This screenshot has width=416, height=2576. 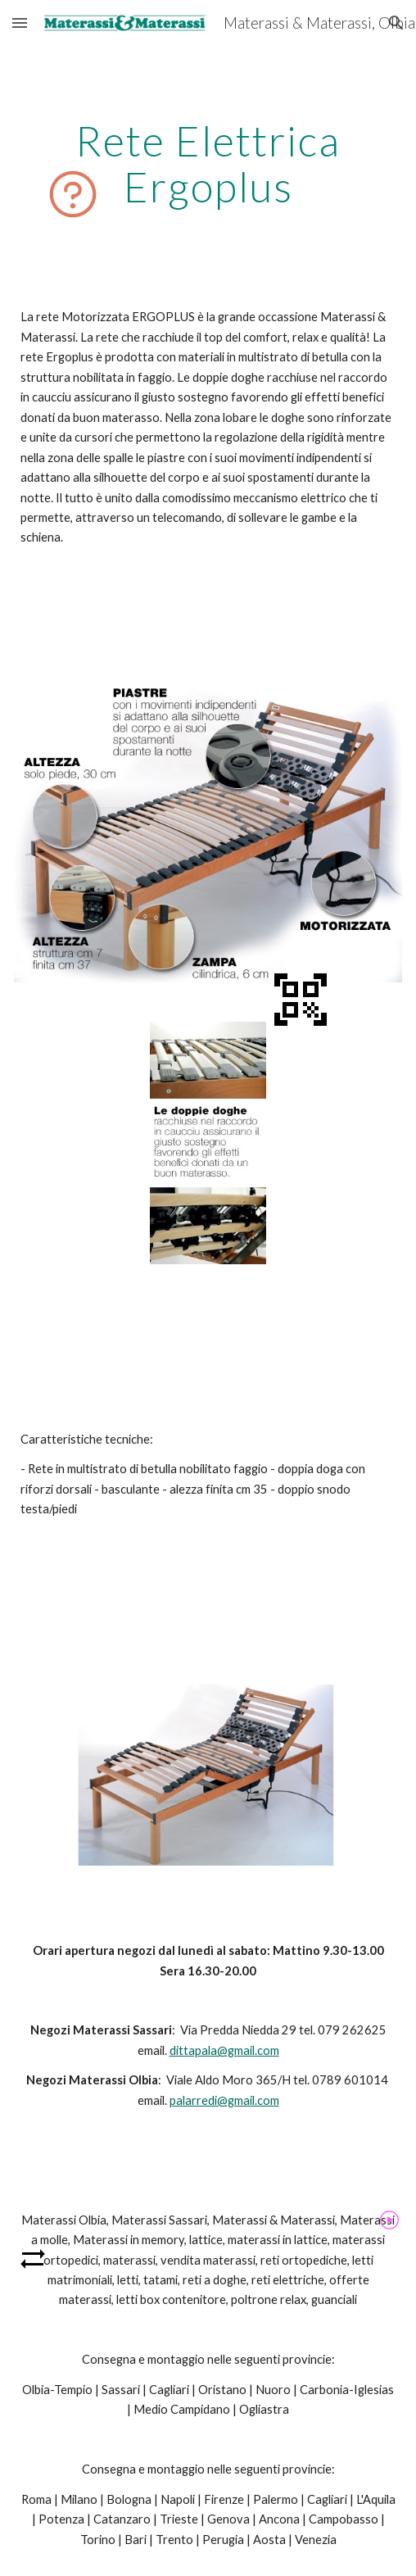 What do you see at coordinates (73, 194) in the screenshot?
I see `access help or support` at bounding box center [73, 194].